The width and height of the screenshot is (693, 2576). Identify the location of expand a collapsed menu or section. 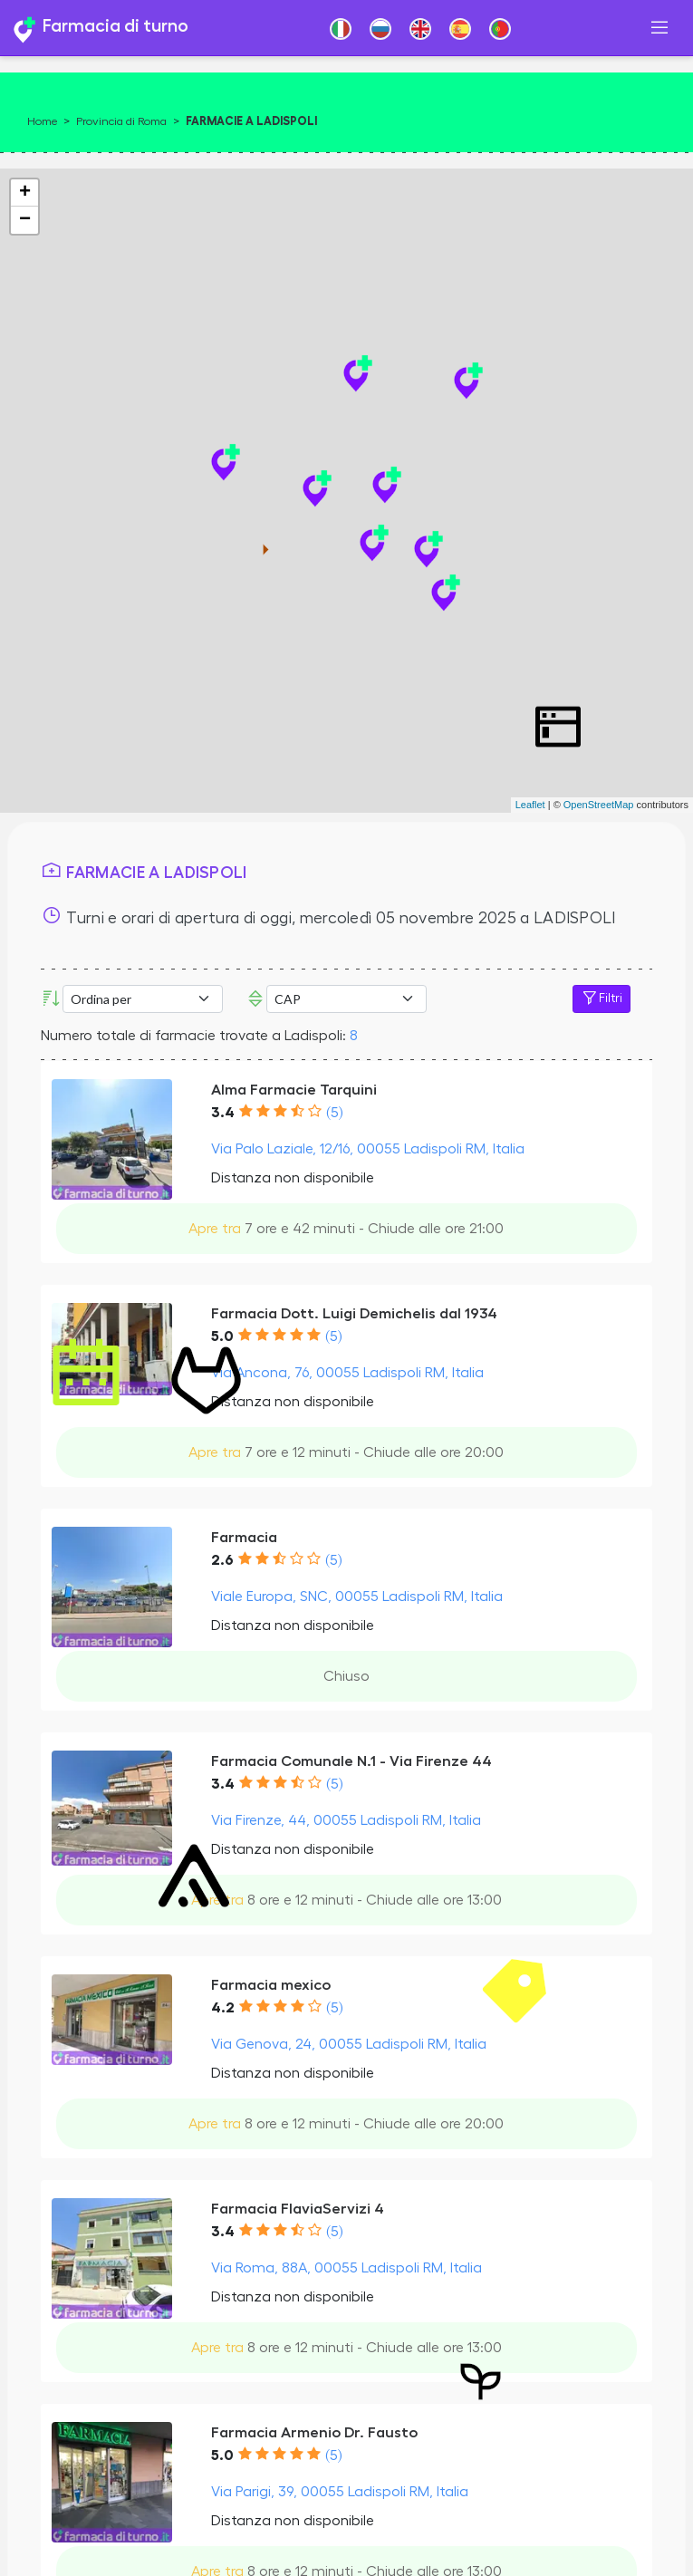
(265, 549).